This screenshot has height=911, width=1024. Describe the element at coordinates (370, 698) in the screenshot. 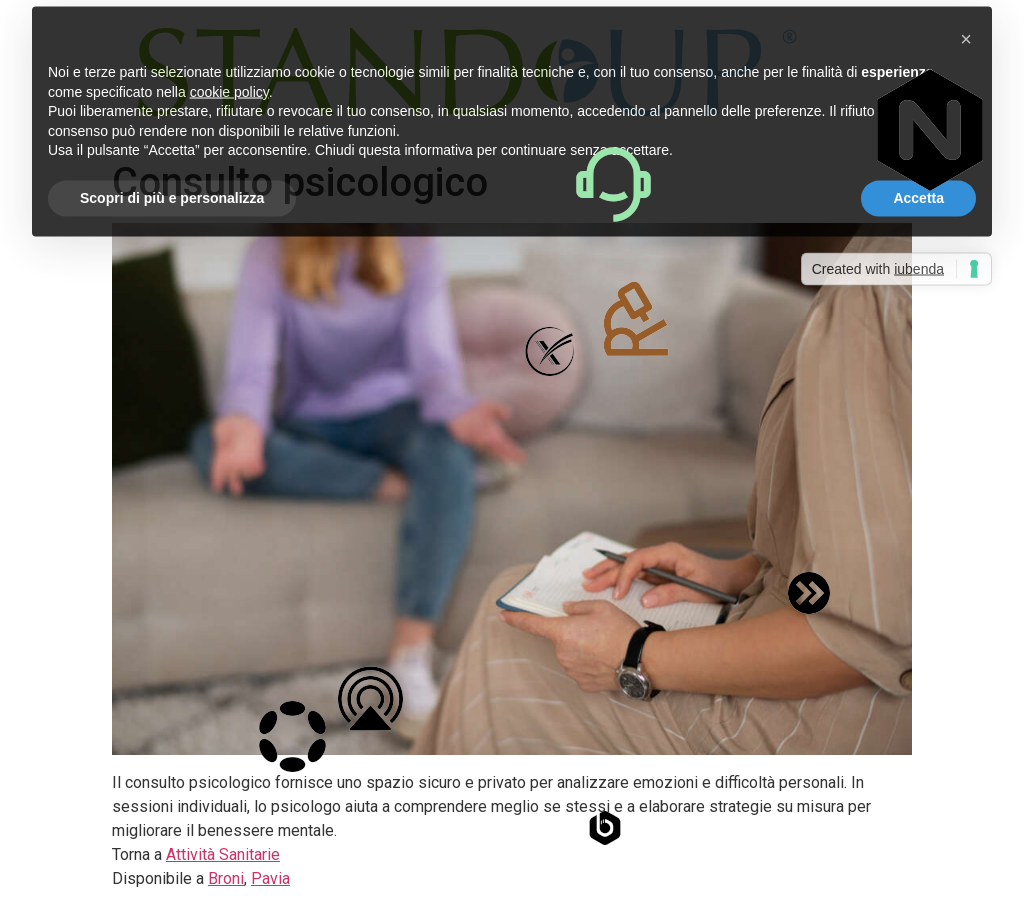

I see `stream audio to airplay-compatible devices` at that location.